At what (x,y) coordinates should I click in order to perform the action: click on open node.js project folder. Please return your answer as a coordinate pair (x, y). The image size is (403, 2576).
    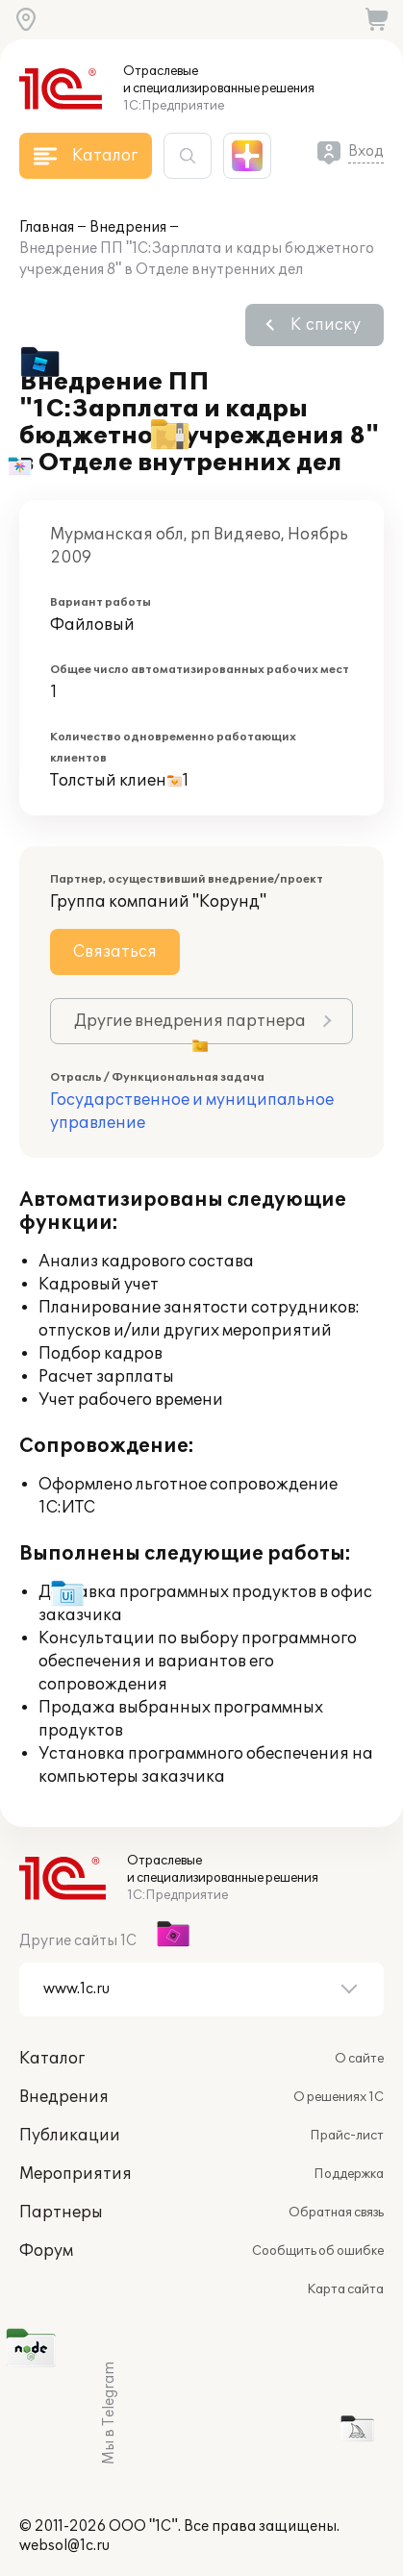
    Looking at the image, I should click on (31, 2349).